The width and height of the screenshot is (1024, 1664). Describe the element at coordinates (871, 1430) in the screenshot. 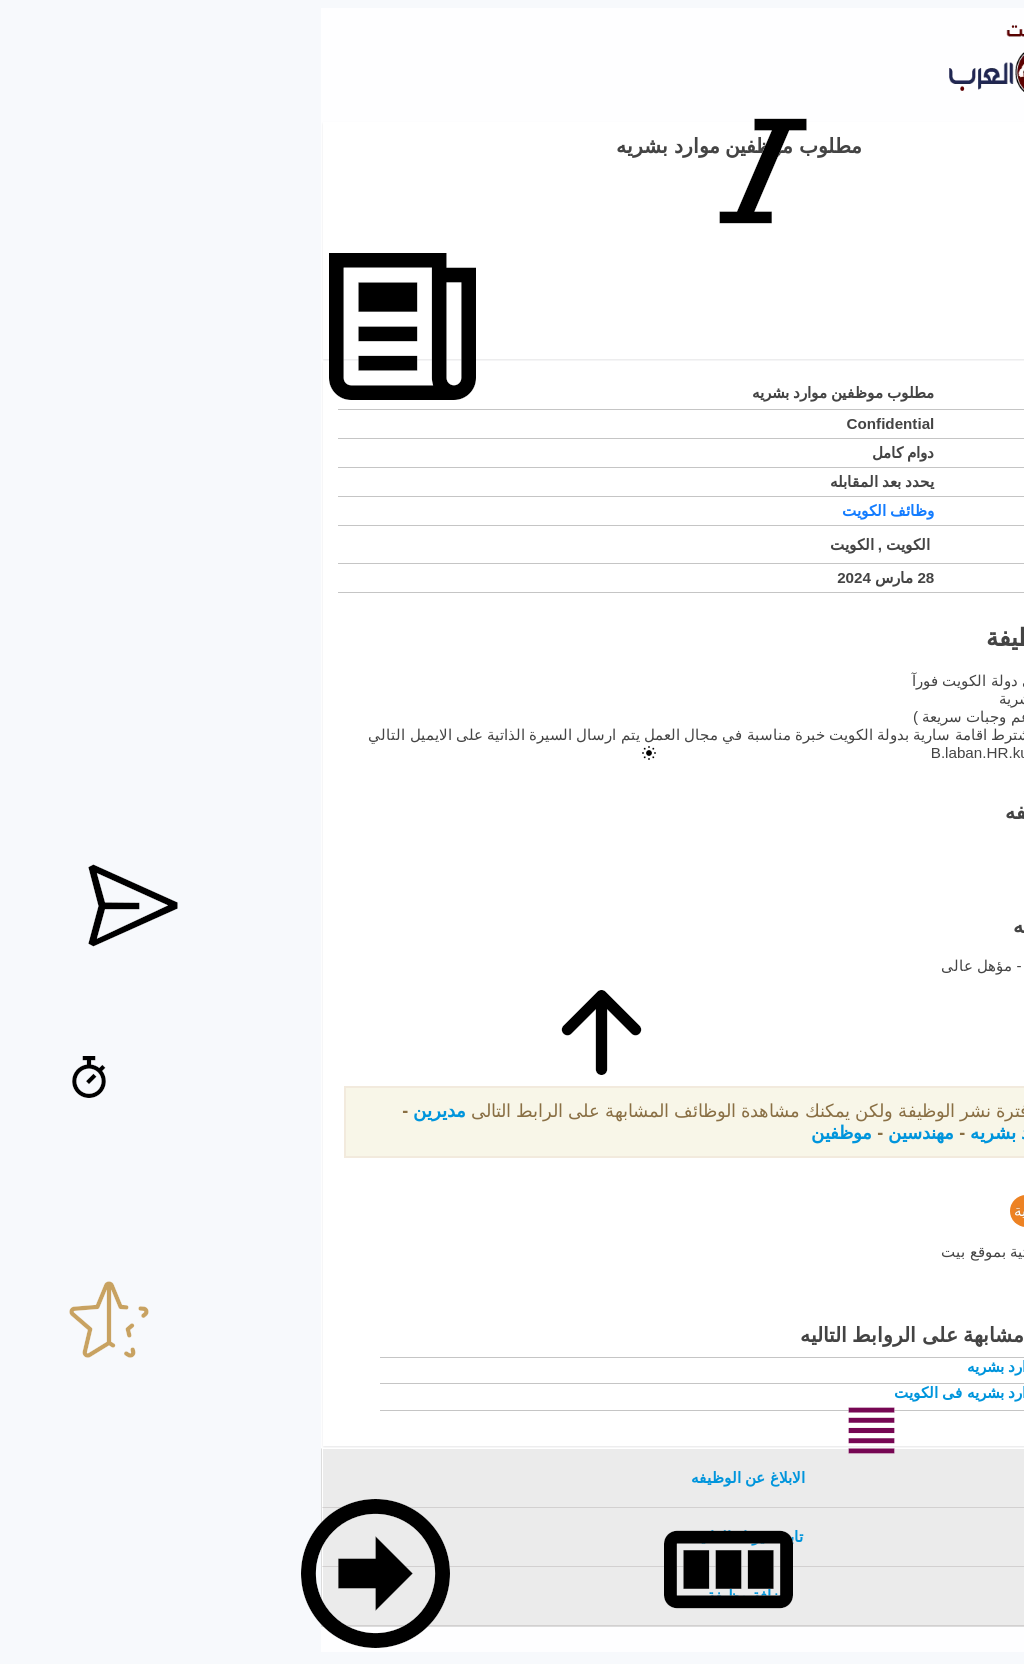

I see `justify text alignment` at that location.